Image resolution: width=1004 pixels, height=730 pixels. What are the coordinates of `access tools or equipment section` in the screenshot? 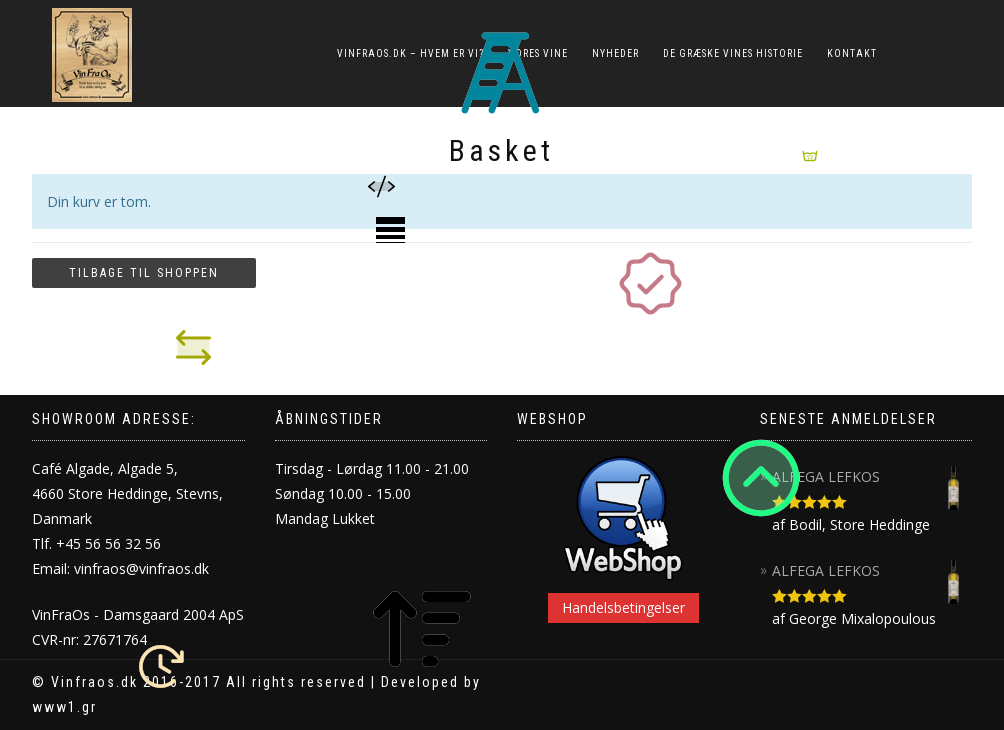 It's located at (502, 73).